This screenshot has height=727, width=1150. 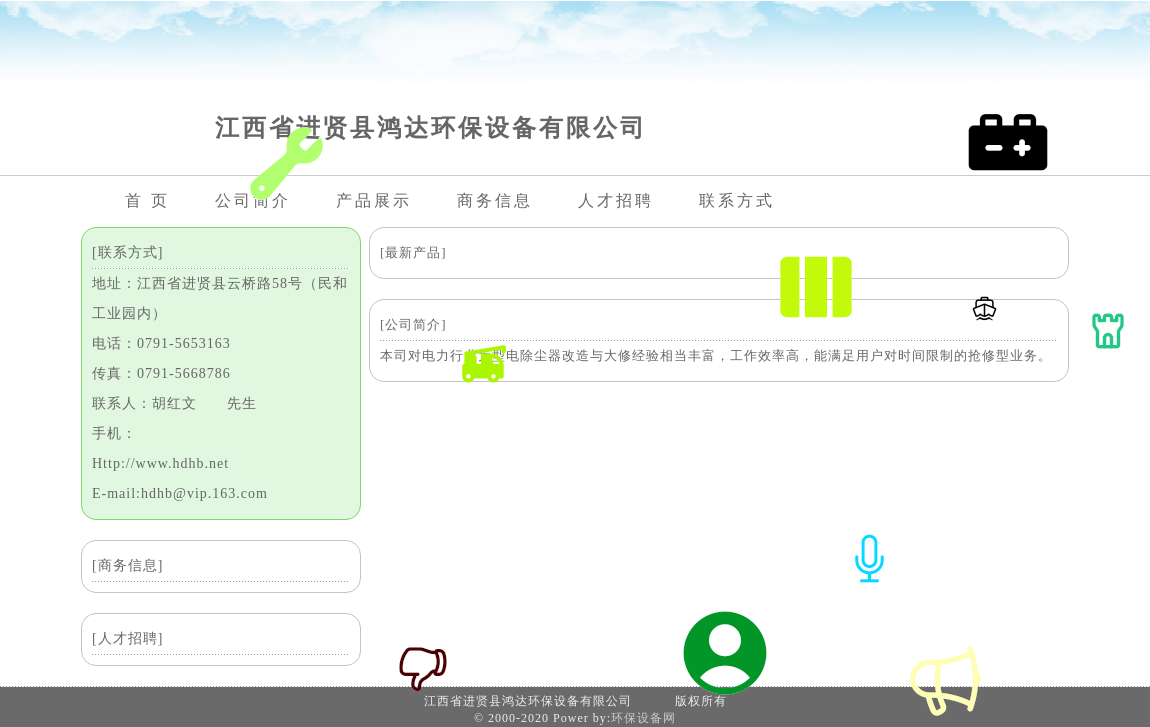 What do you see at coordinates (816, 287) in the screenshot?
I see `switch to column view layout` at bounding box center [816, 287].